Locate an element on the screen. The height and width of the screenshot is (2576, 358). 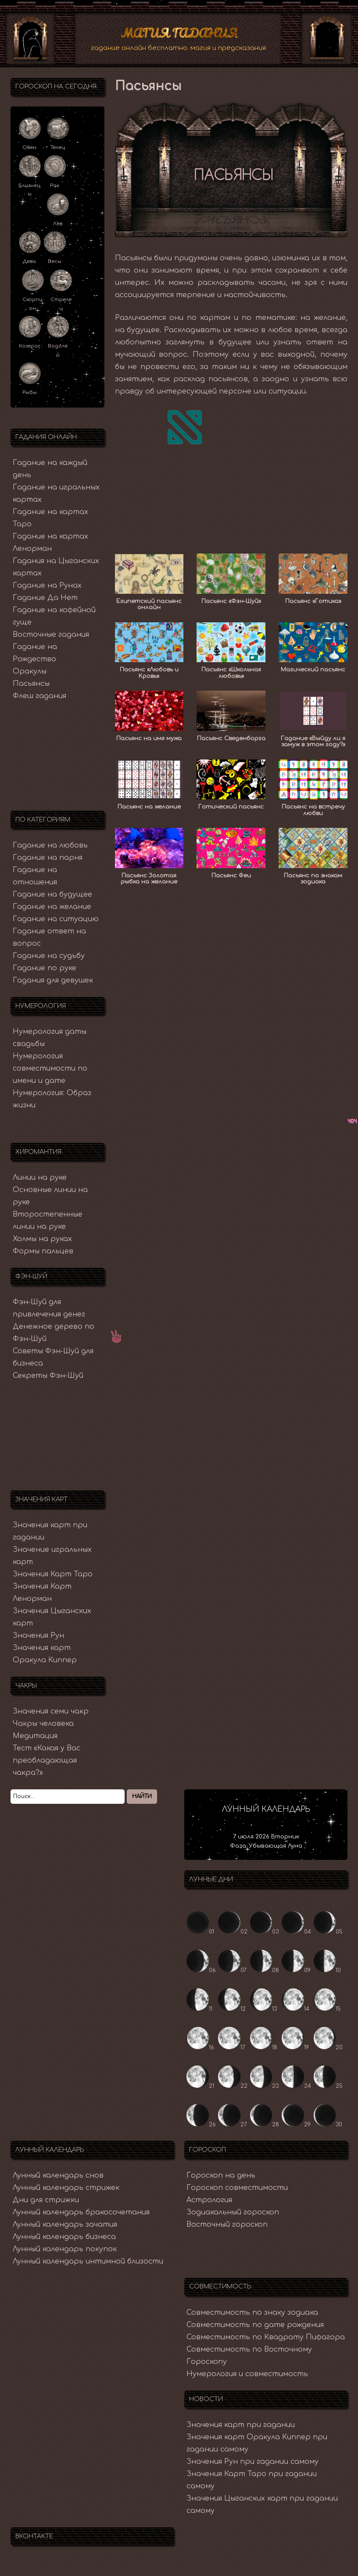
indicates page not found error is located at coordinates (352, 1121).